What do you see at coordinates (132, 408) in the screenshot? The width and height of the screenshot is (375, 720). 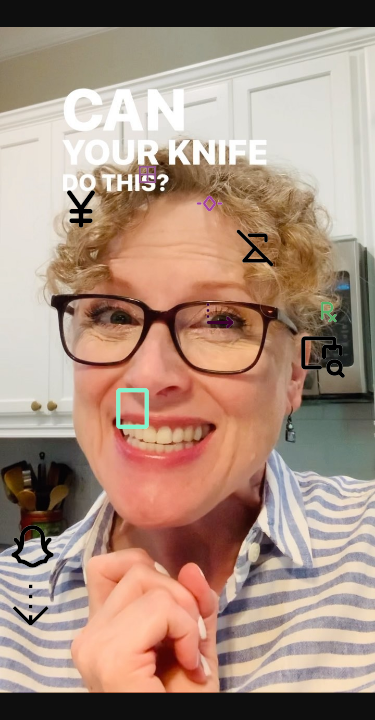 I see `switch to single column layout` at bounding box center [132, 408].